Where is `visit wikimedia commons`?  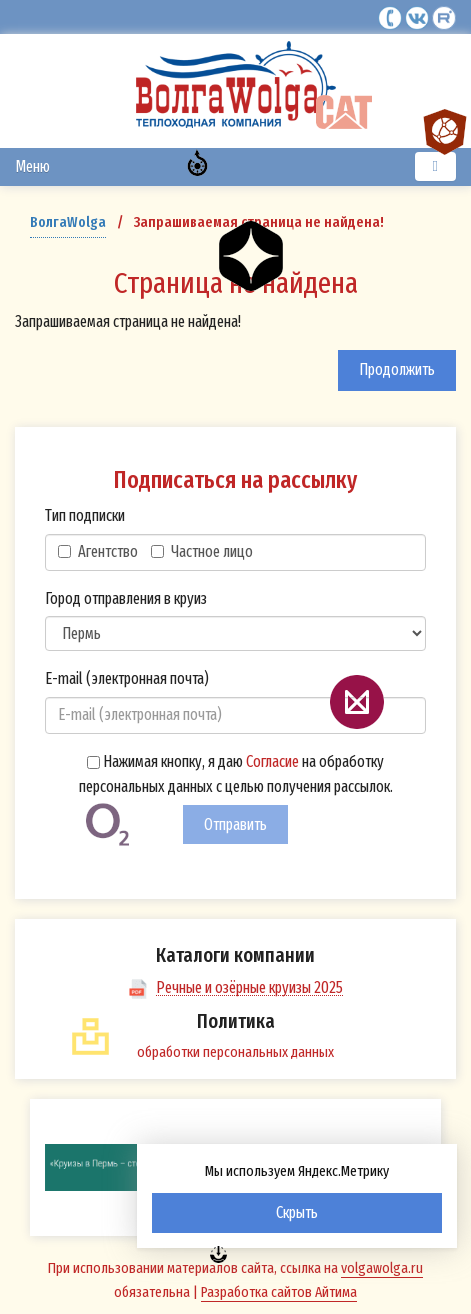
visit wikimedia commons is located at coordinates (197, 162).